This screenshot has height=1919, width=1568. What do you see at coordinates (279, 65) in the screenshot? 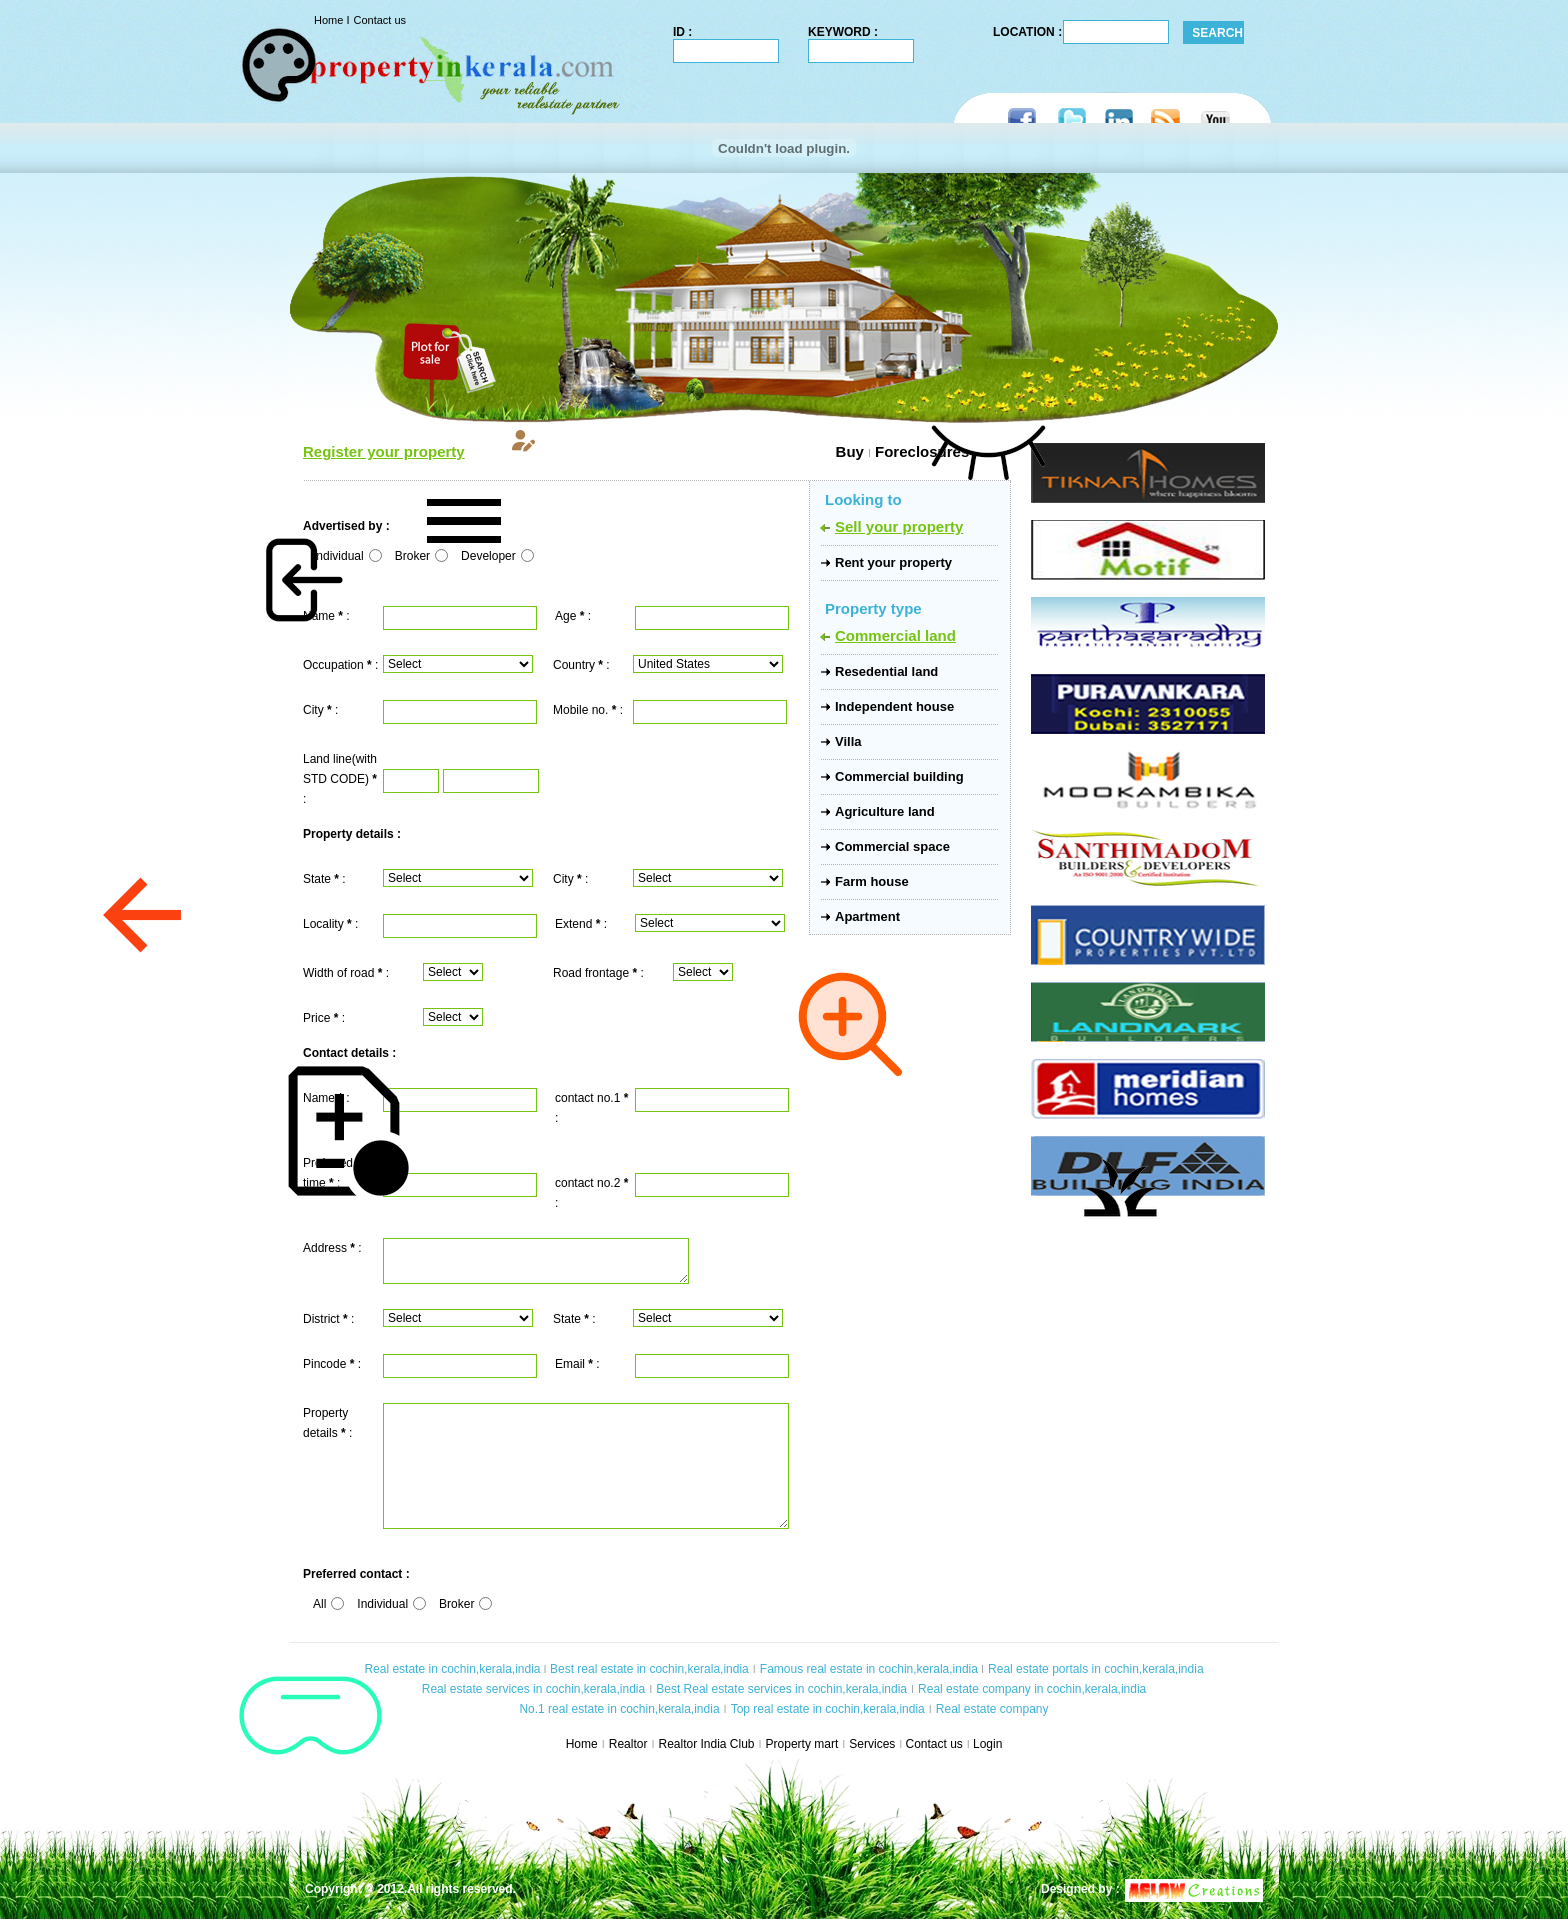
I see `open color picker or theme options` at bounding box center [279, 65].